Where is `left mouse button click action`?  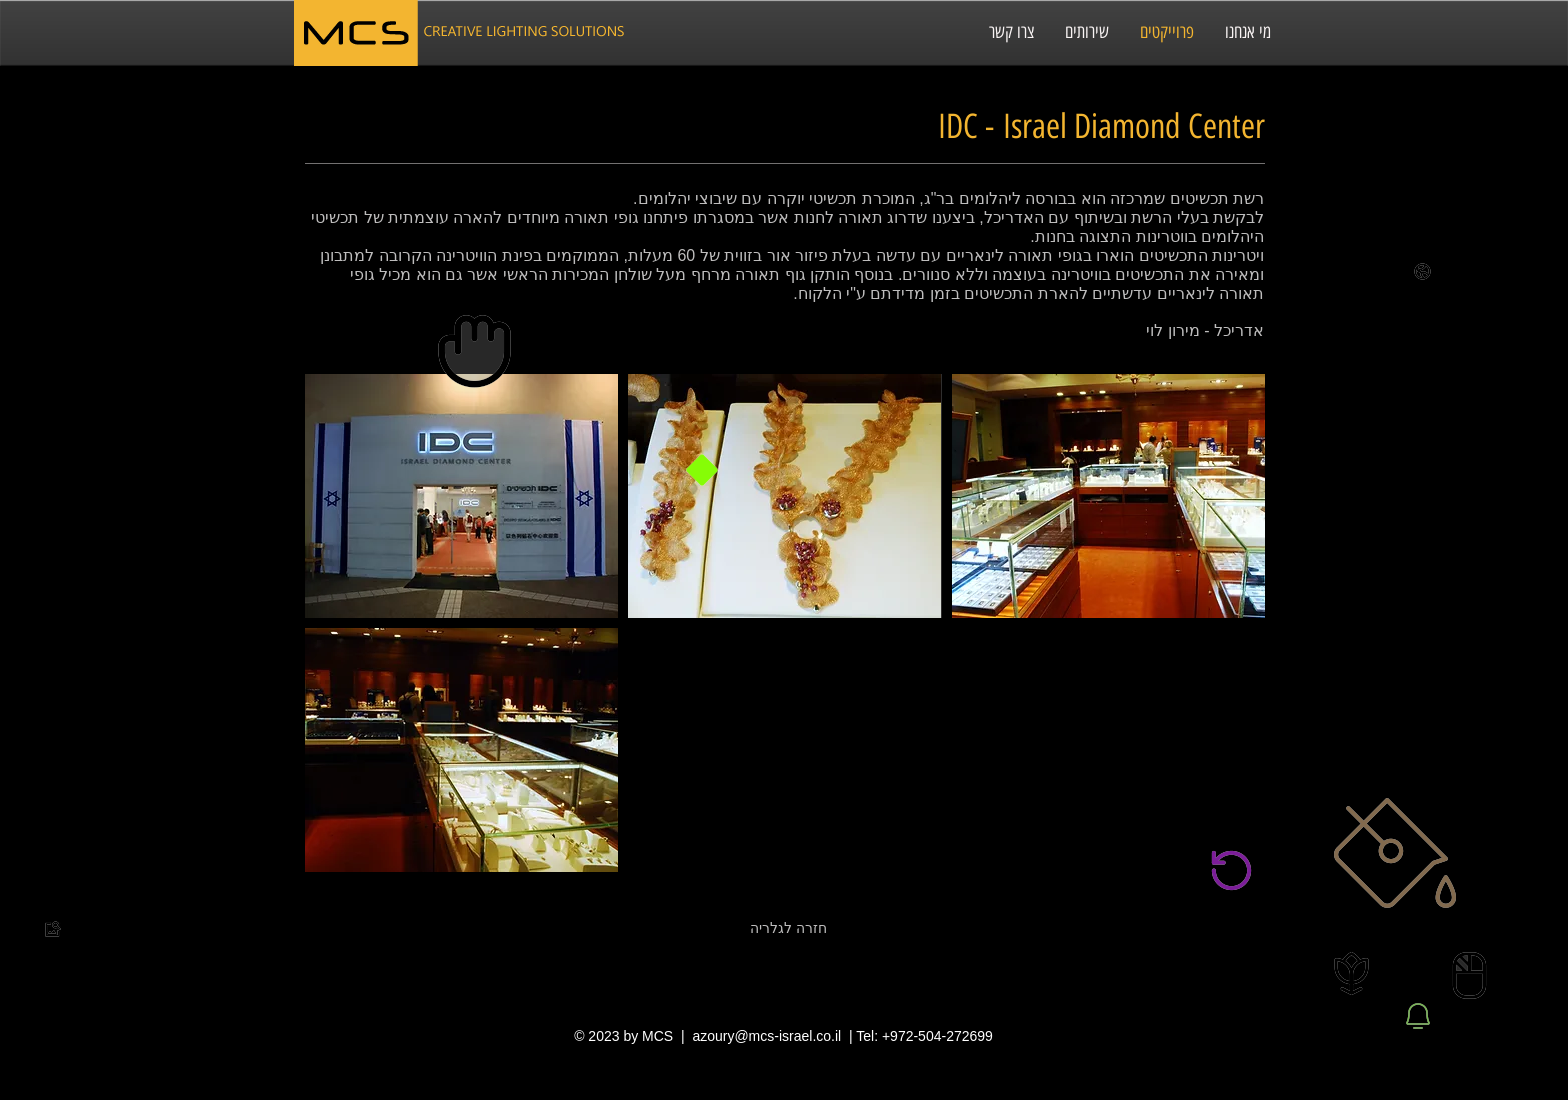 left mouse button click action is located at coordinates (1469, 975).